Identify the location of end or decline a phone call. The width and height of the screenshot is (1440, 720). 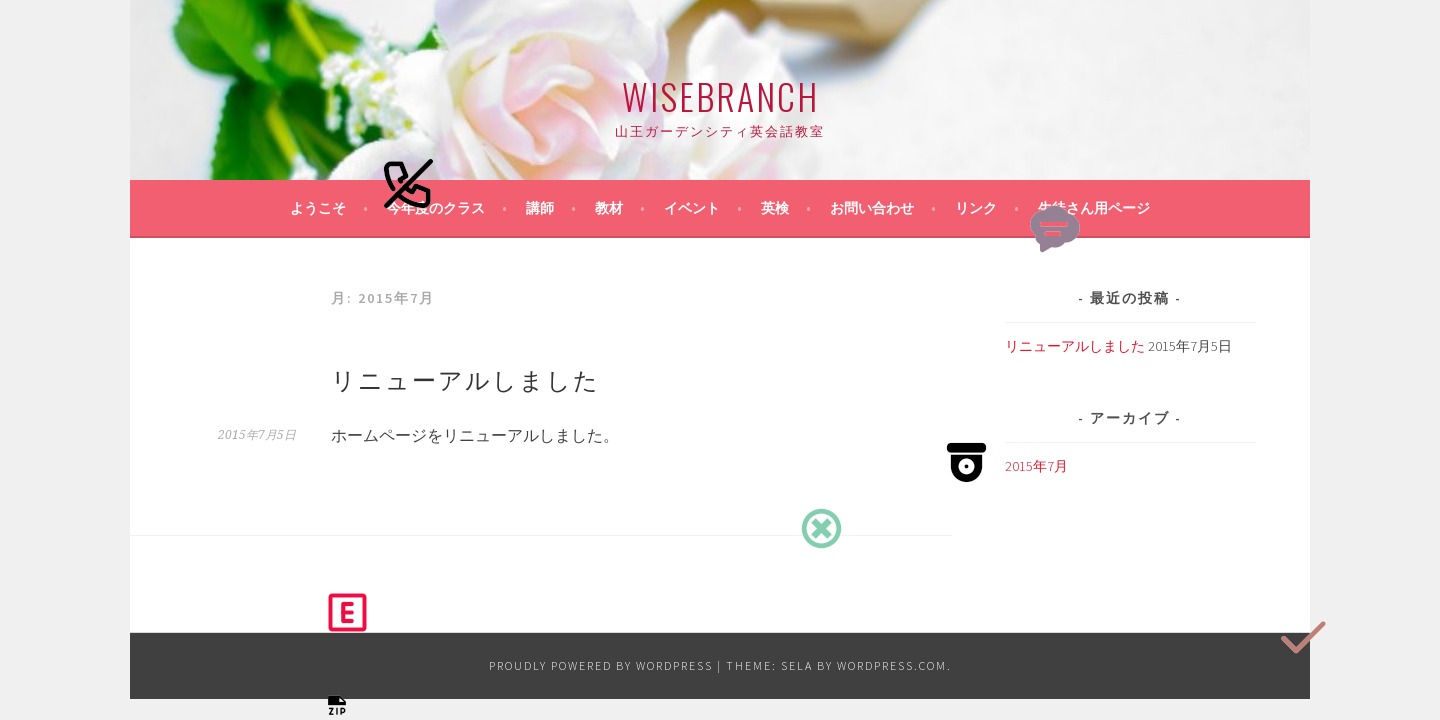
(408, 183).